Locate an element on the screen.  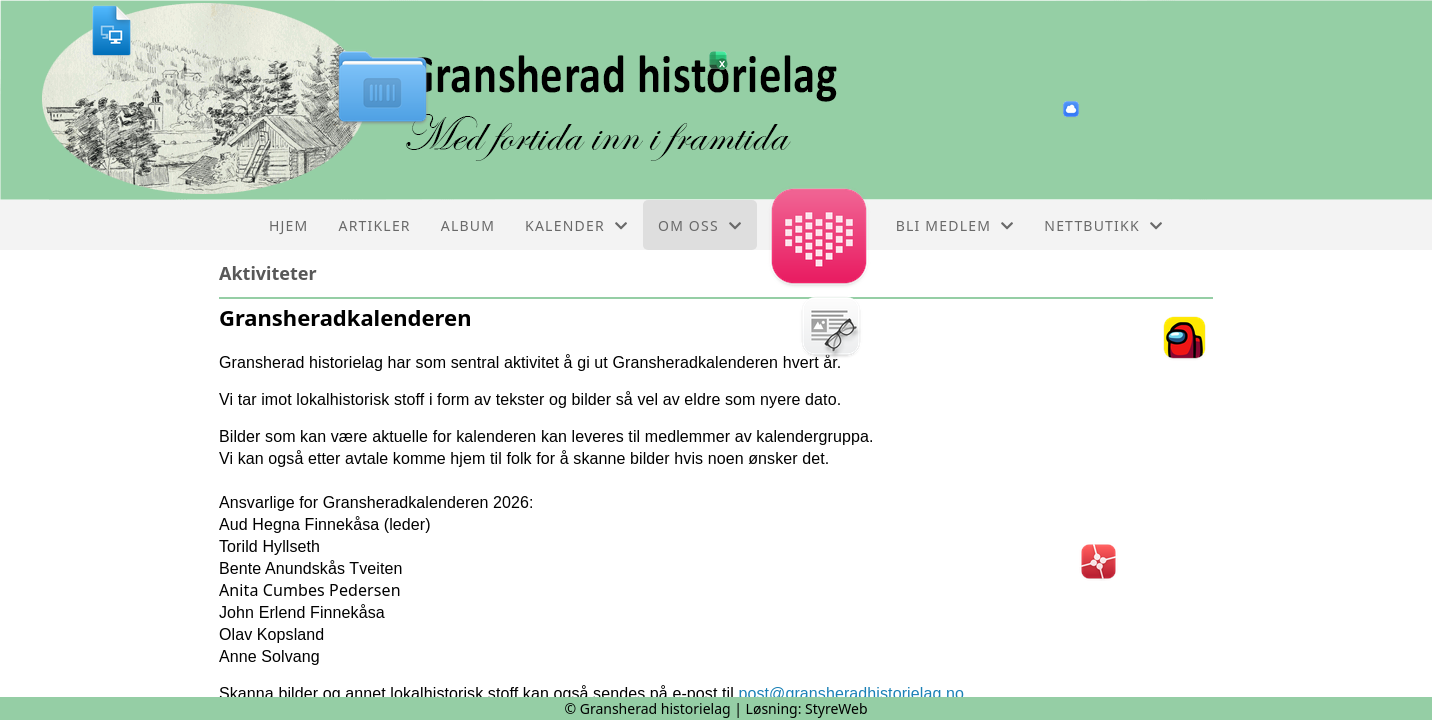
open a remote desktop connection file is located at coordinates (111, 31).